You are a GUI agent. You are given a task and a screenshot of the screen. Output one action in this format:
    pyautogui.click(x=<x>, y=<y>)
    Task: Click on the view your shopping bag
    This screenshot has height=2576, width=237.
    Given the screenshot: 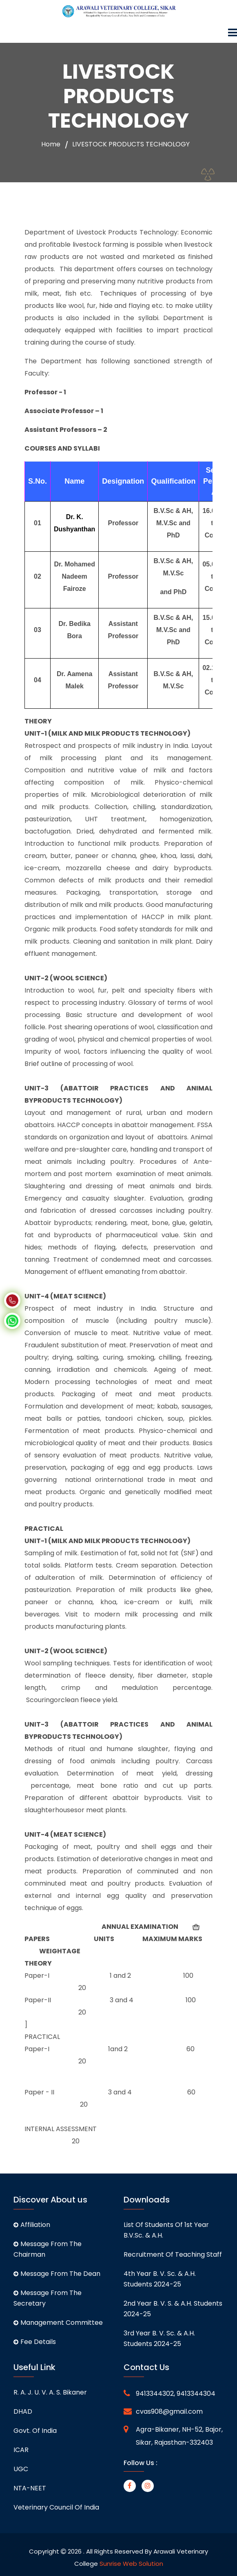 What is the action you would take?
    pyautogui.click(x=196, y=1927)
    